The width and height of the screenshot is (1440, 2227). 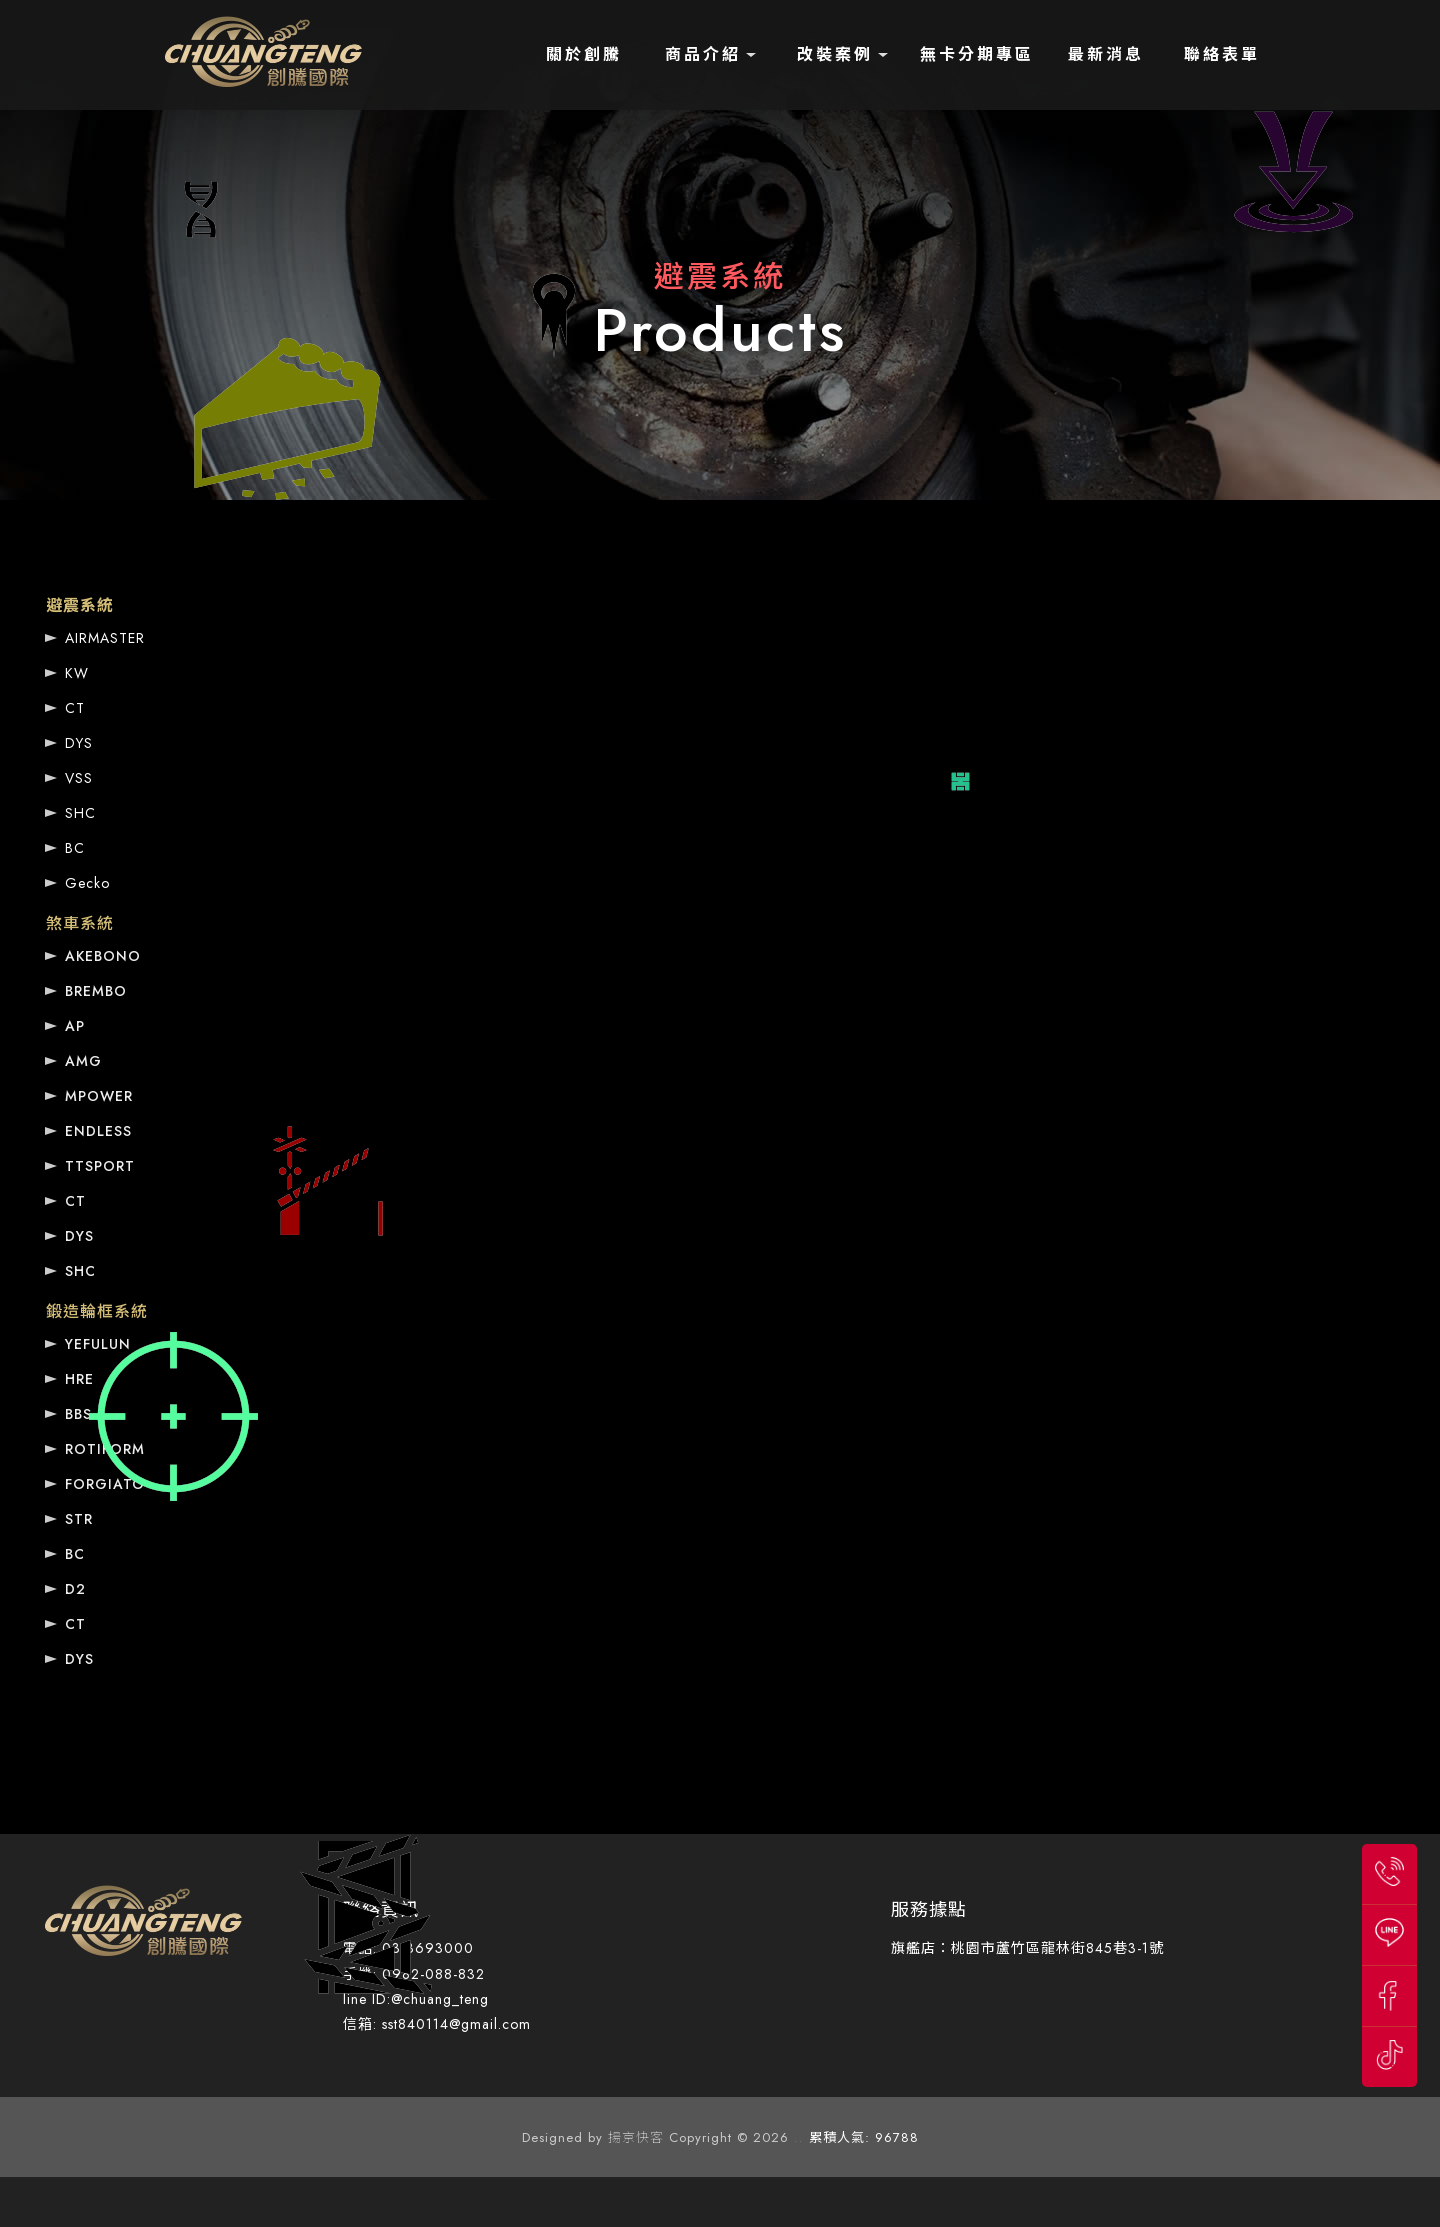 I want to click on view a portion of data in a chart, so click(x=287, y=408).